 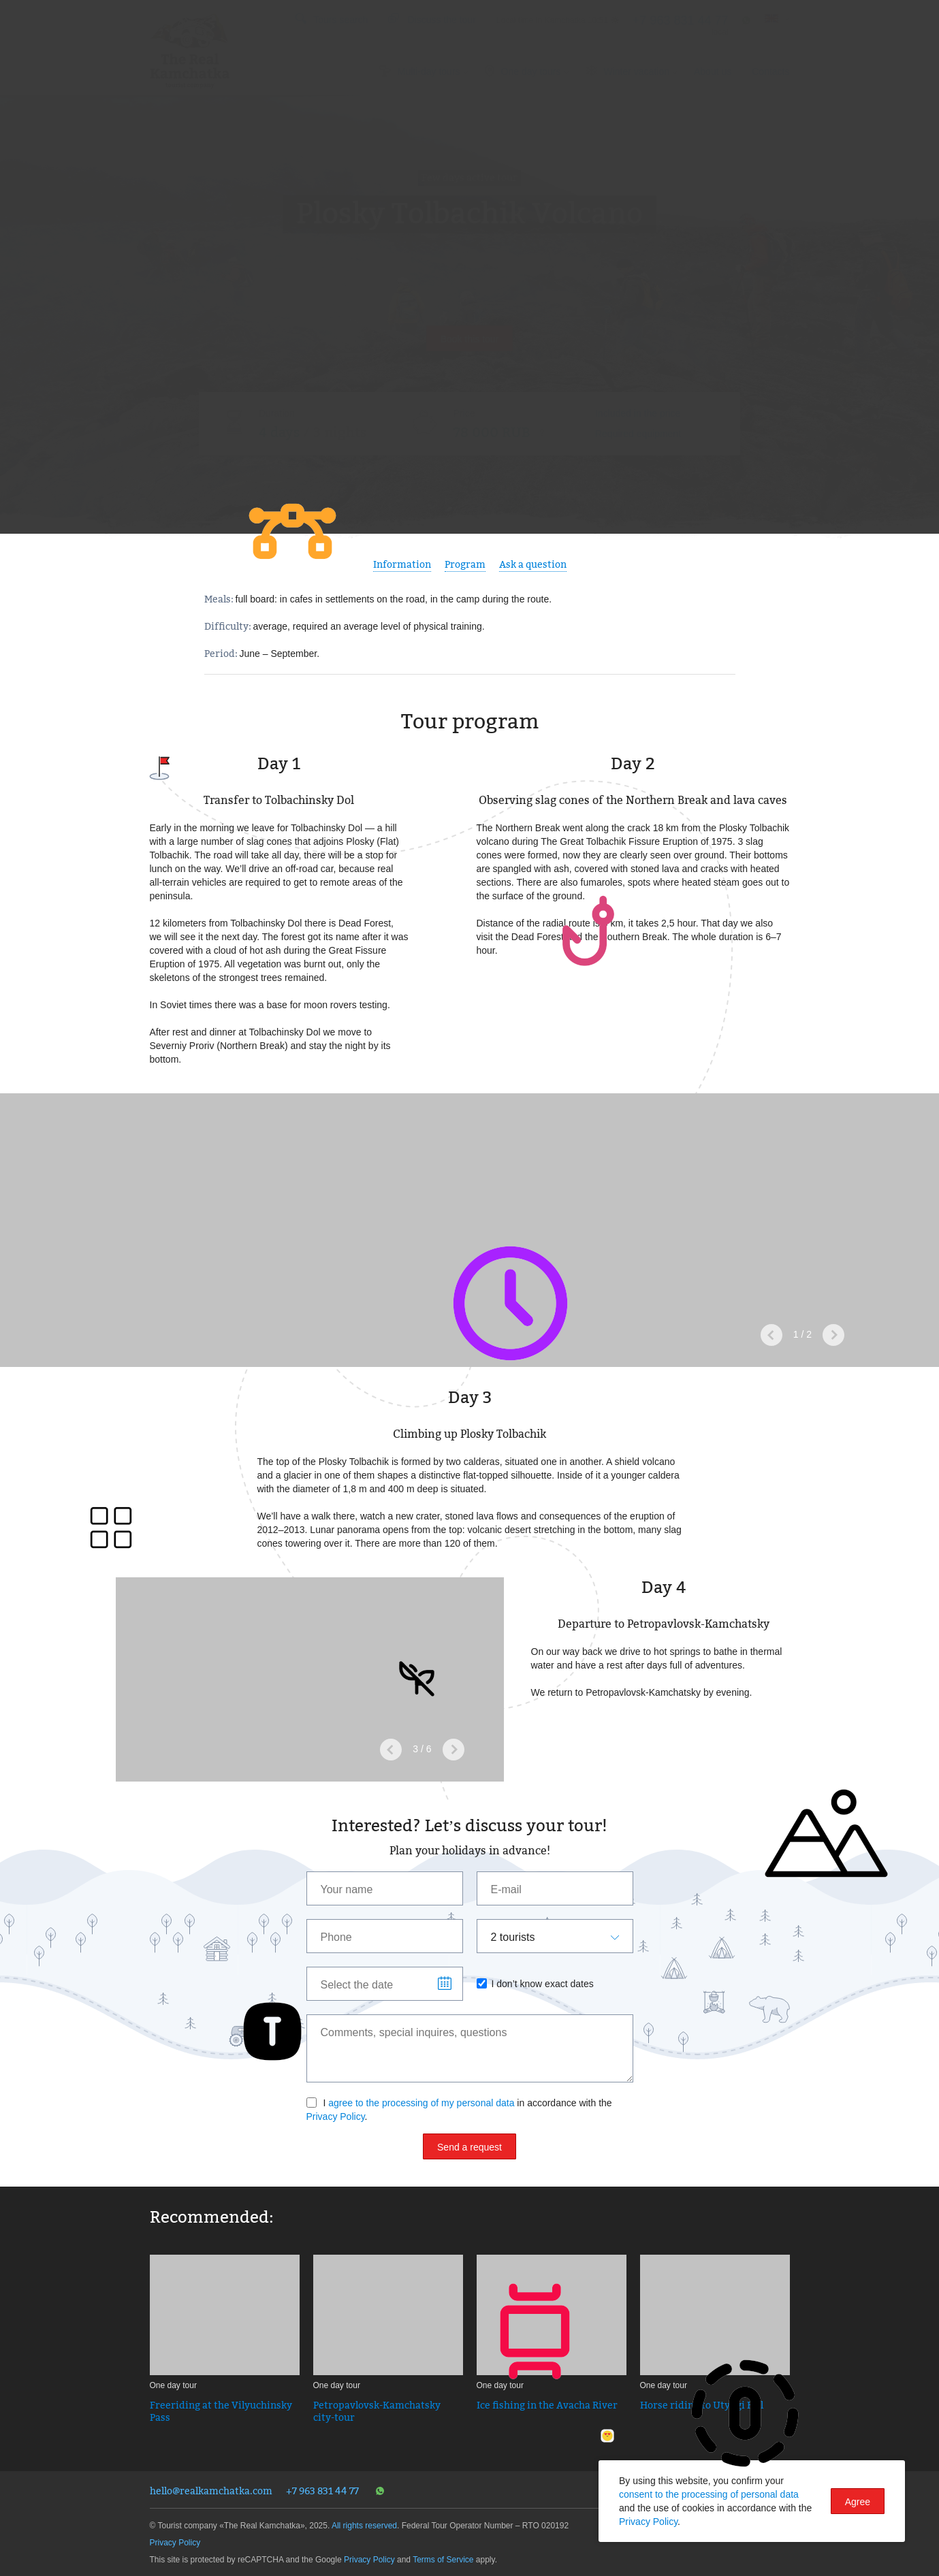 What do you see at coordinates (417, 1679) in the screenshot?
I see `disable plant or garden tracking` at bounding box center [417, 1679].